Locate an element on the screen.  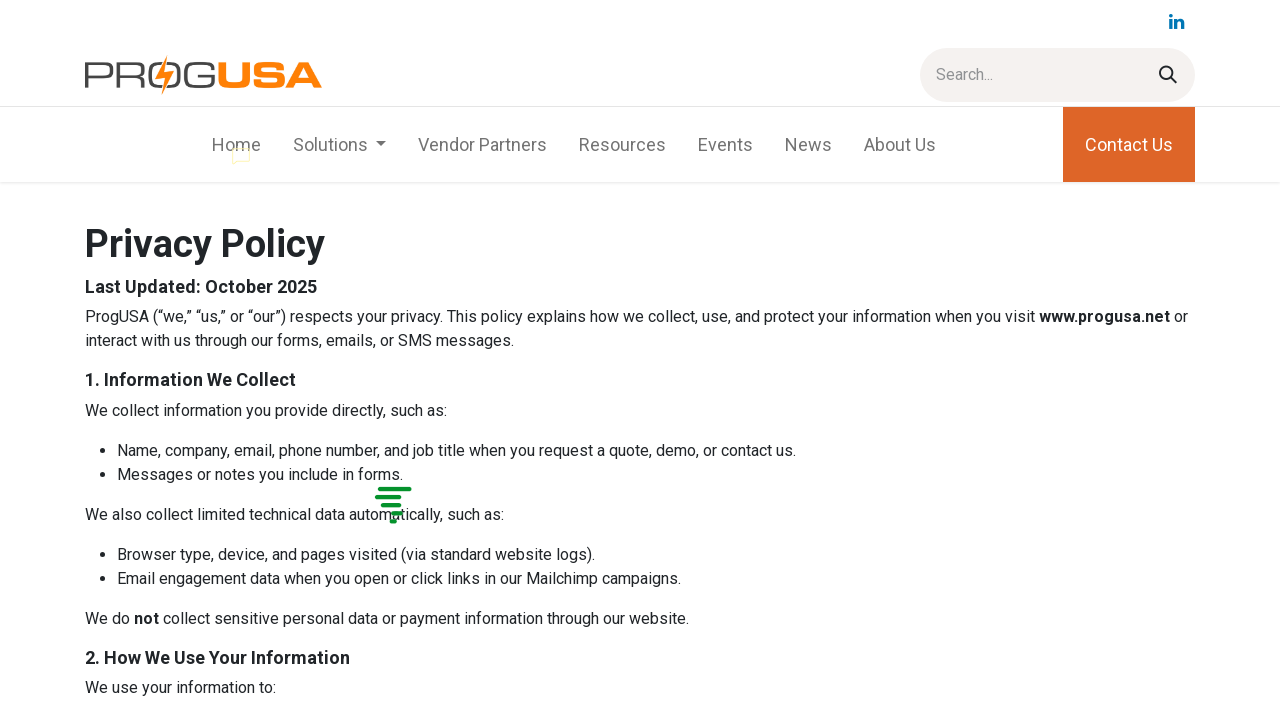
open chat or messaging is located at coordinates (241, 155).